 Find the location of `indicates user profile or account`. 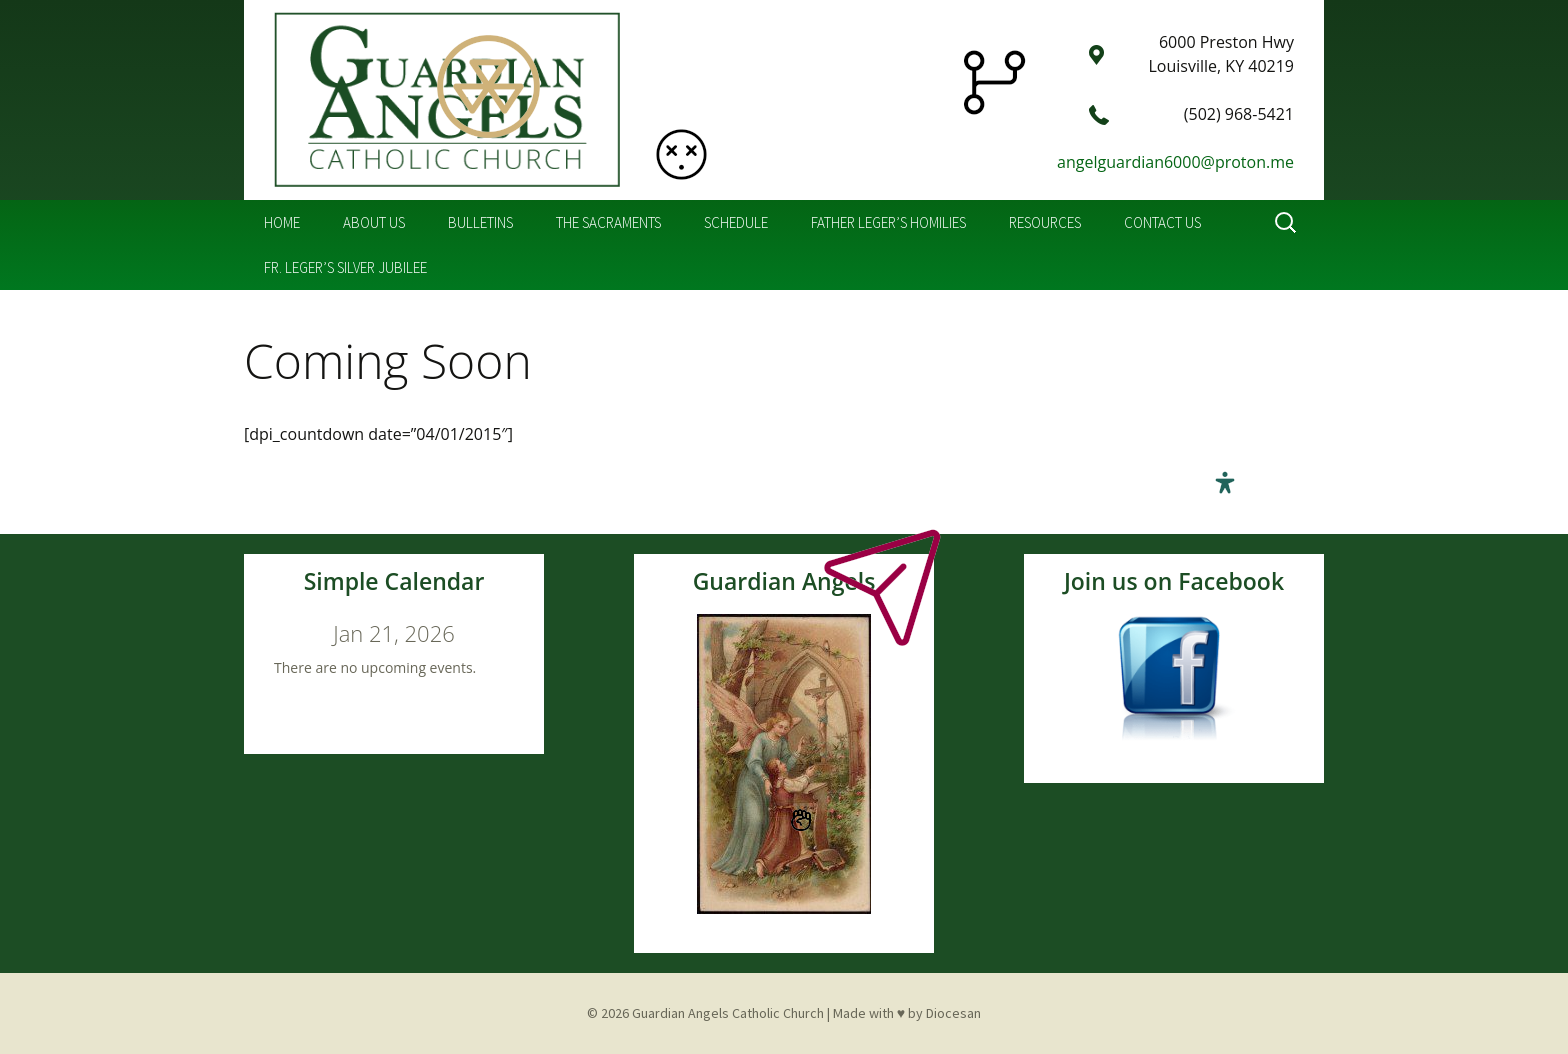

indicates user profile or account is located at coordinates (1225, 483).